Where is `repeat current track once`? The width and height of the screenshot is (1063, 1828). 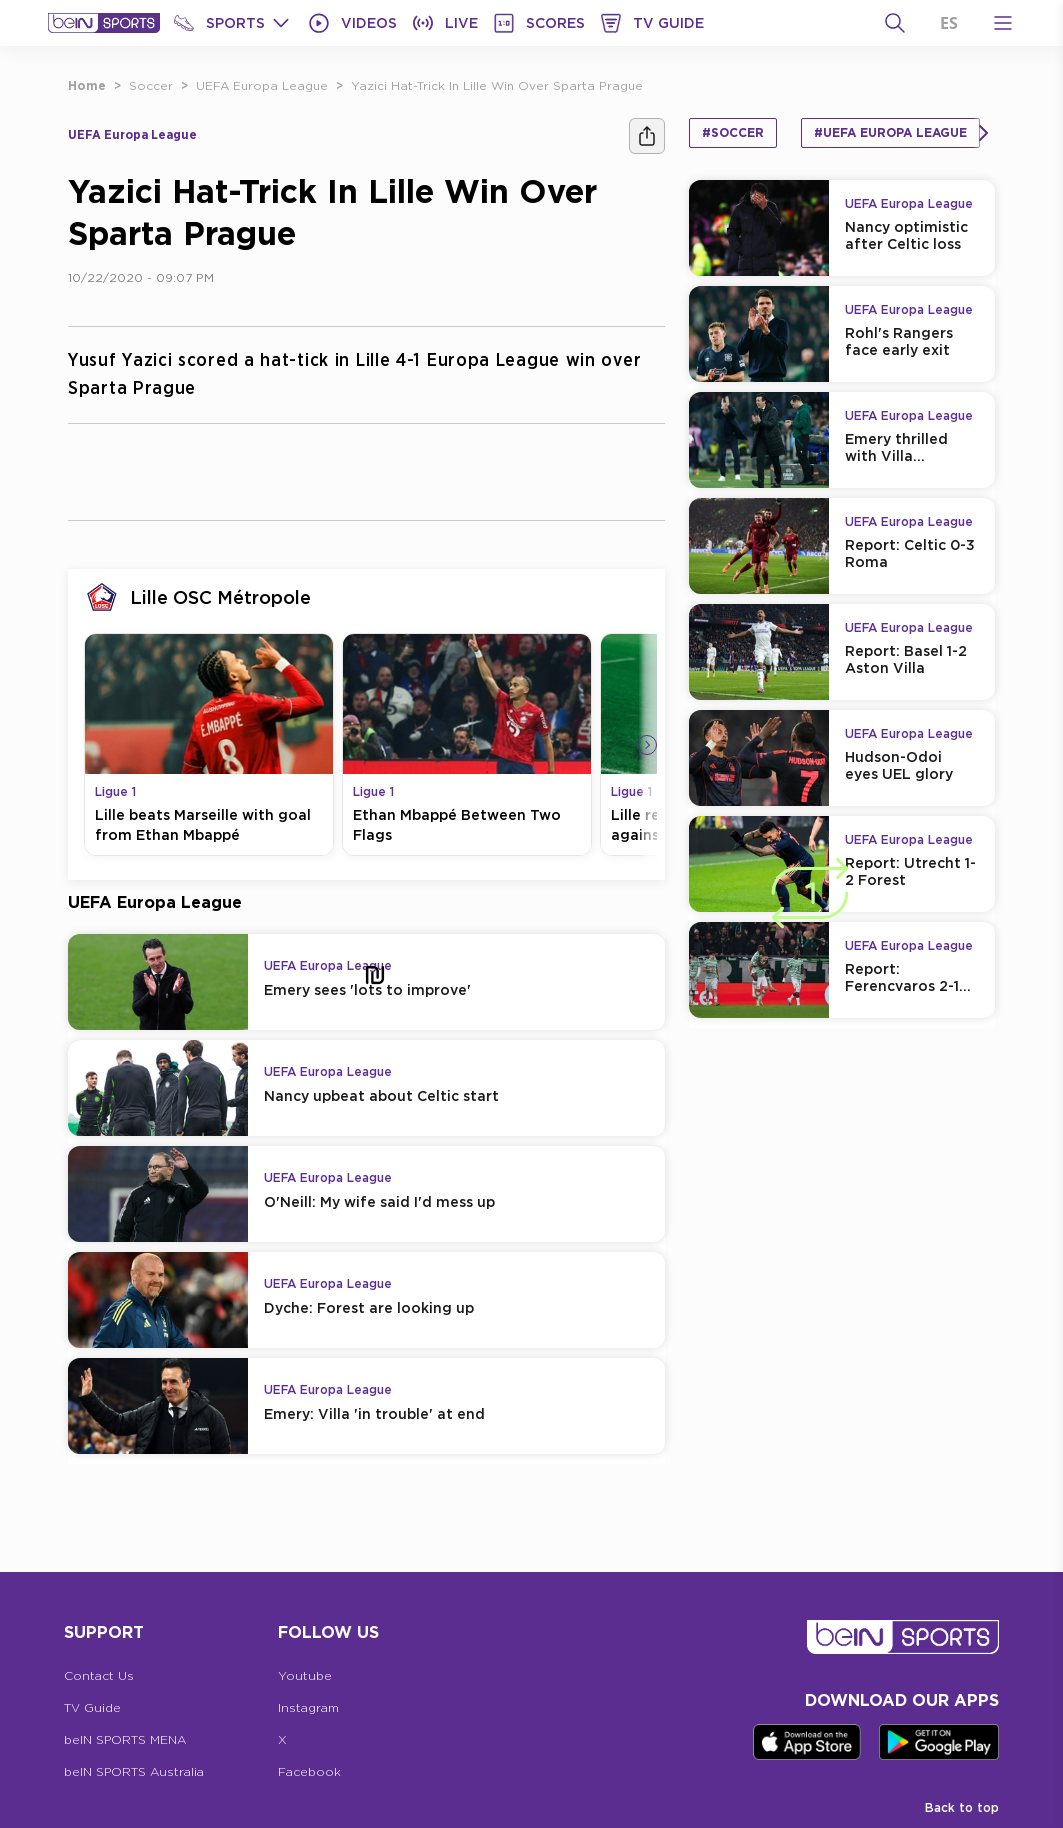 repeat current track once is located at coordinates (810, 893).